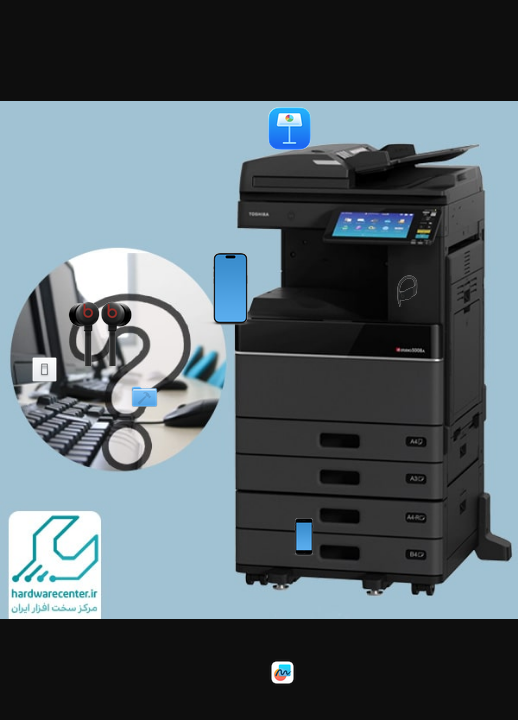  I want to click on beats powerbeats wireless earphone device, so click(407, 290).